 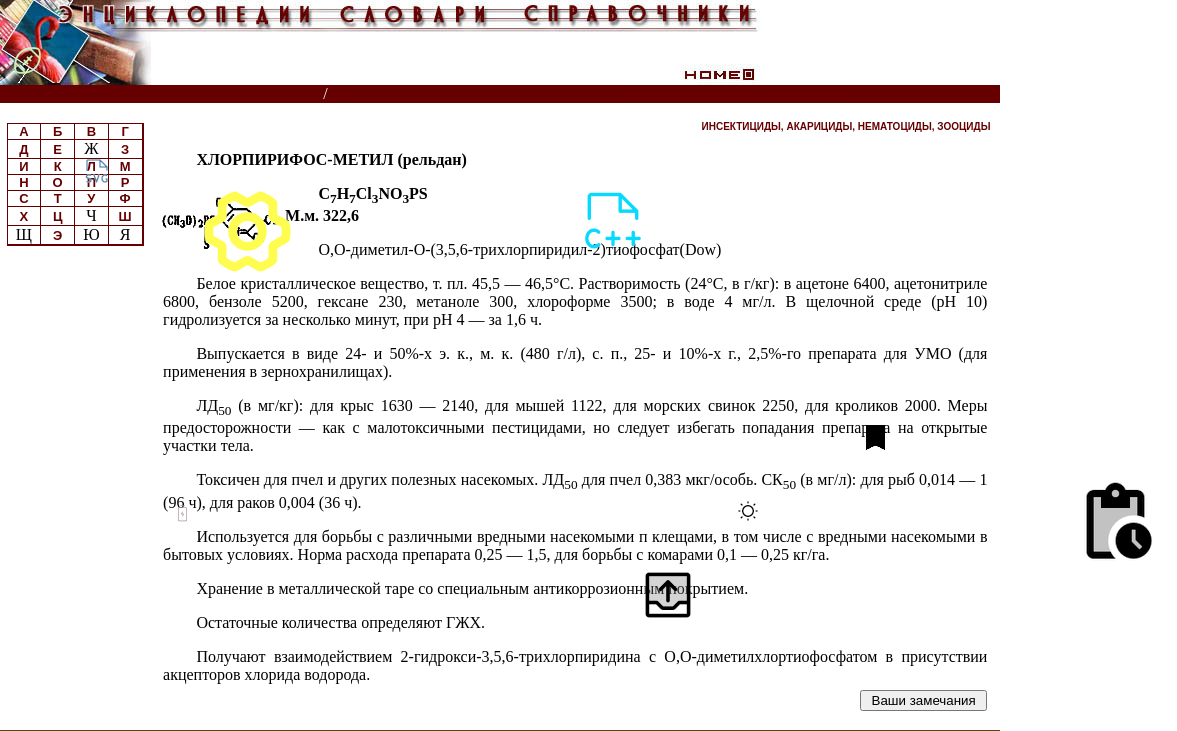 What do you see at coordinates (27, 60) in the screenshot?
I see `access sports scores and updates` at bounding box center [27, 60].